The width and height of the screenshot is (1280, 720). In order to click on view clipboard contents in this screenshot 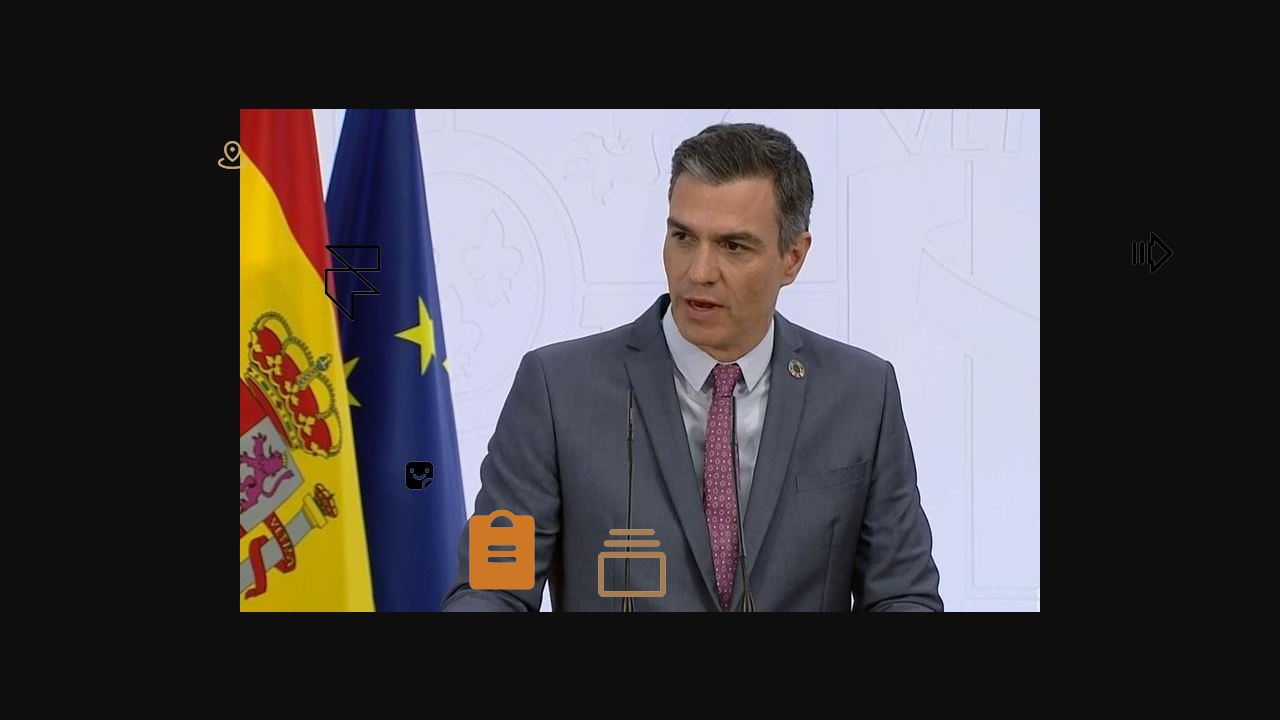, I will do `click(502, 551)`.